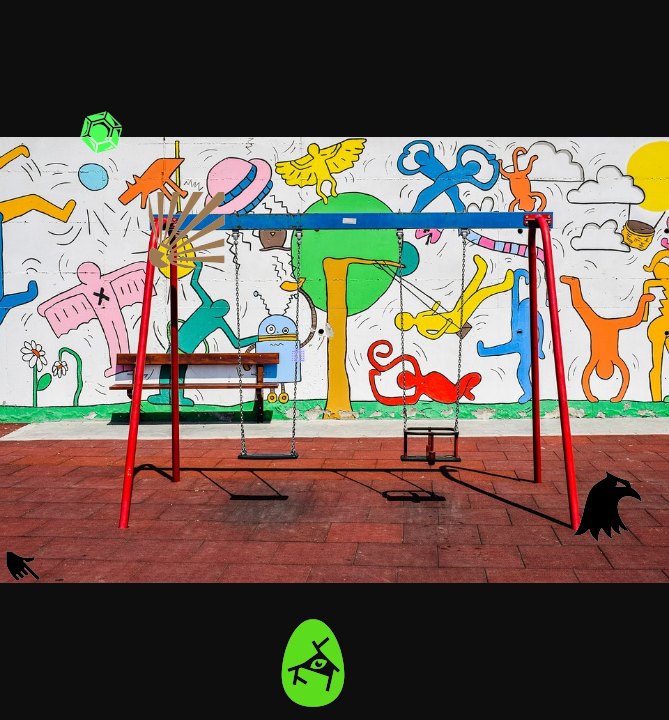 The width and height of the screenshot is (669, 720). Describe the element at coordinates (101, 132) in the screenshot. I see `in-game premium currency or gems` at that location.